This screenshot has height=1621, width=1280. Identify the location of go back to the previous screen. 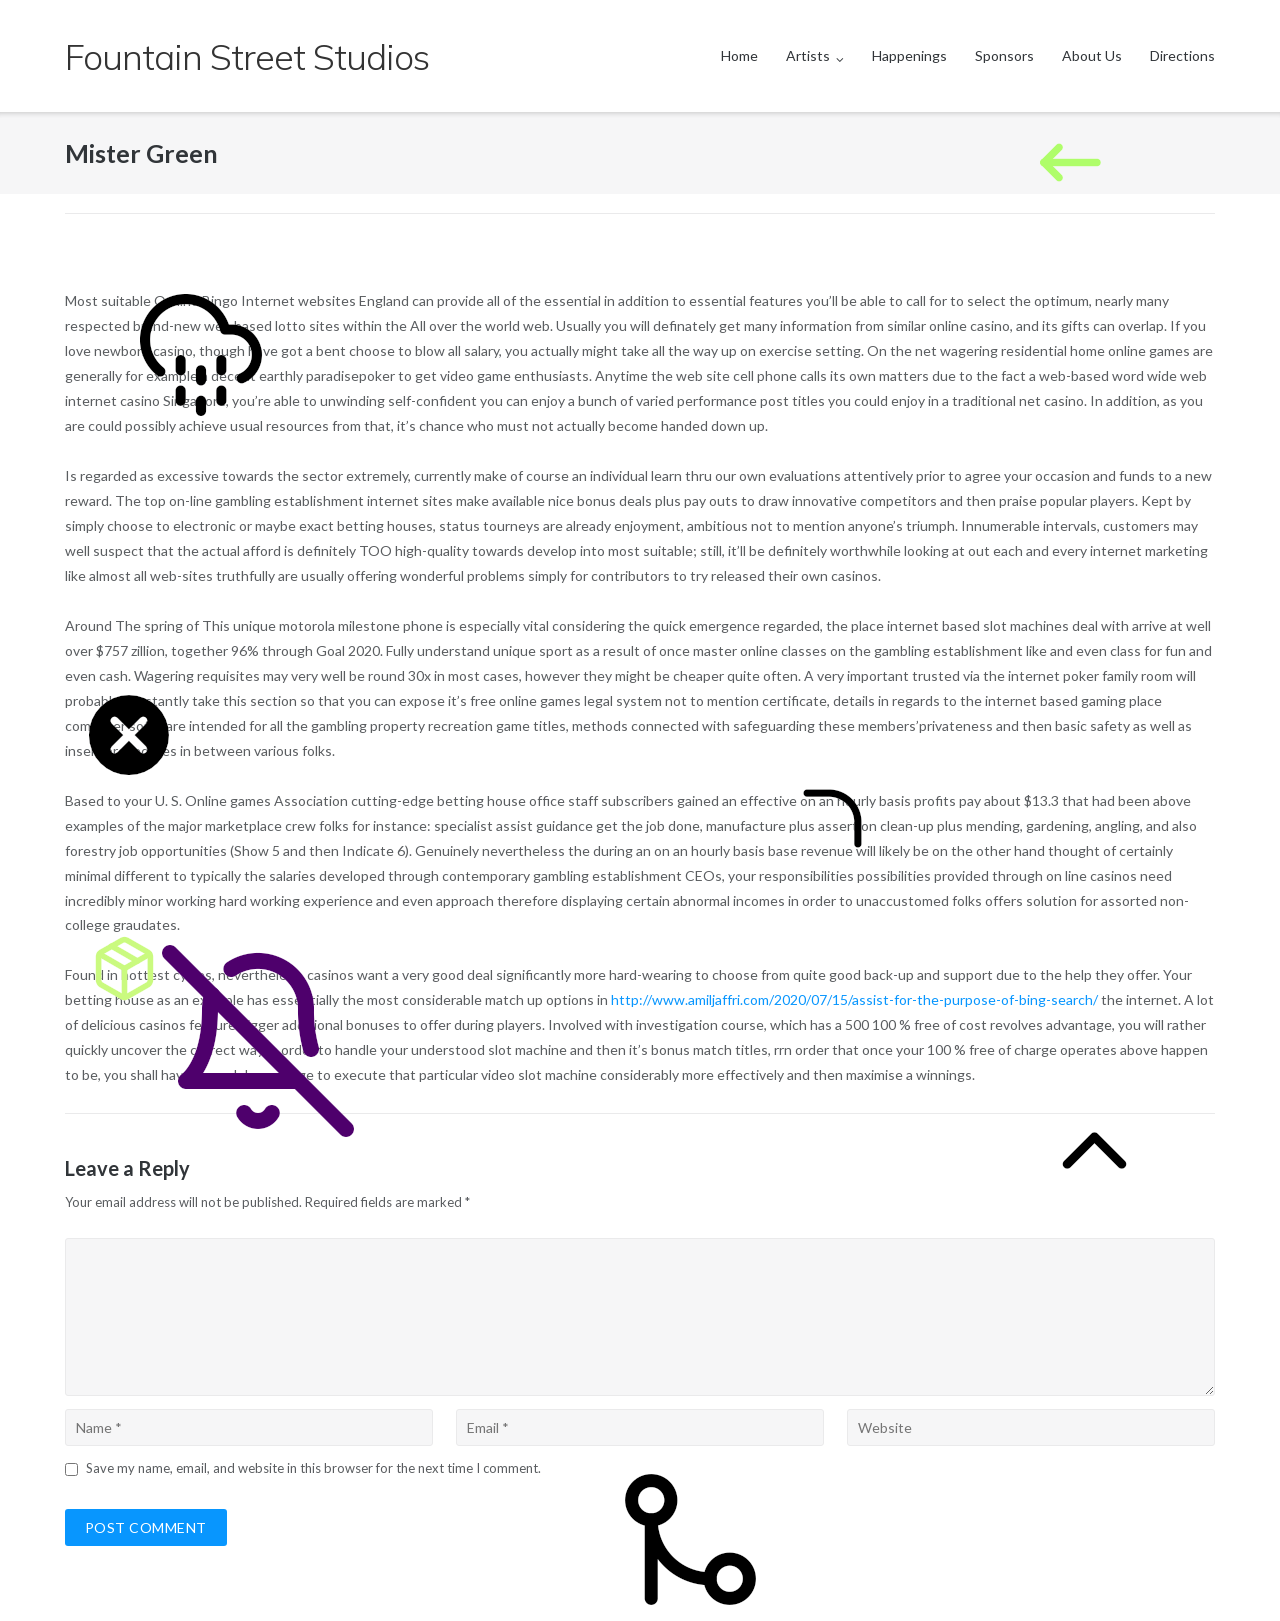
(1070, 162).